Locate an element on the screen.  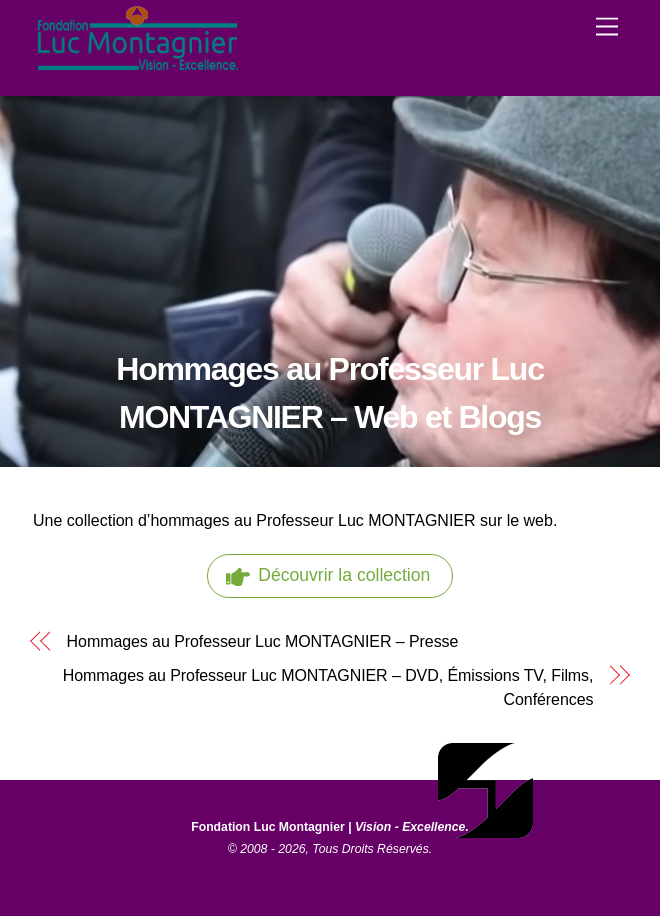
open Coggle mind mapping app is located at coordinates (485, 790).